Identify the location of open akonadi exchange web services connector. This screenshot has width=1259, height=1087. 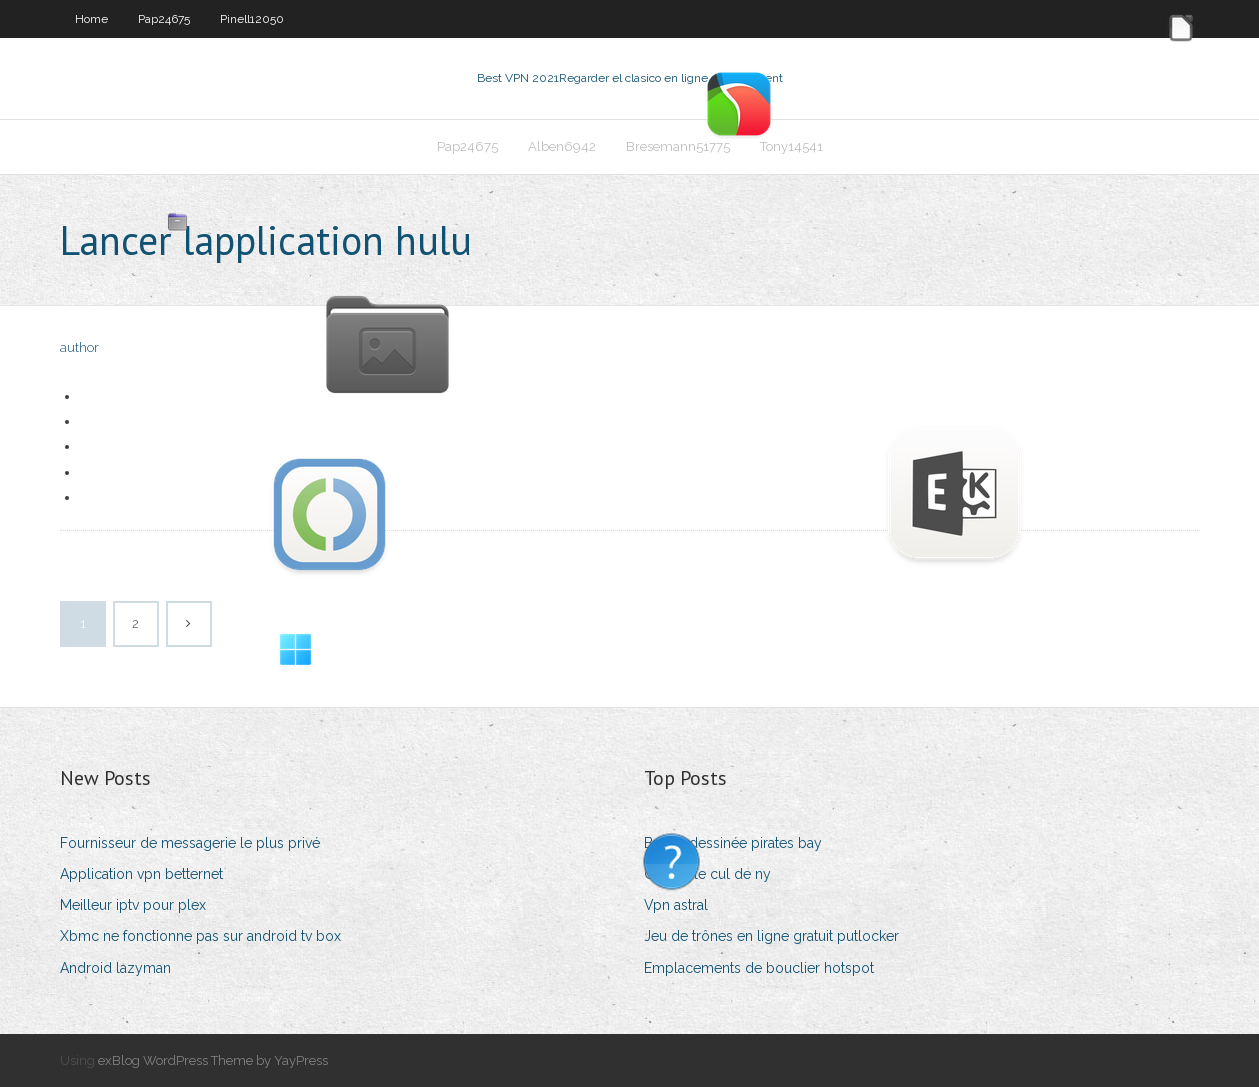
(954, 493).